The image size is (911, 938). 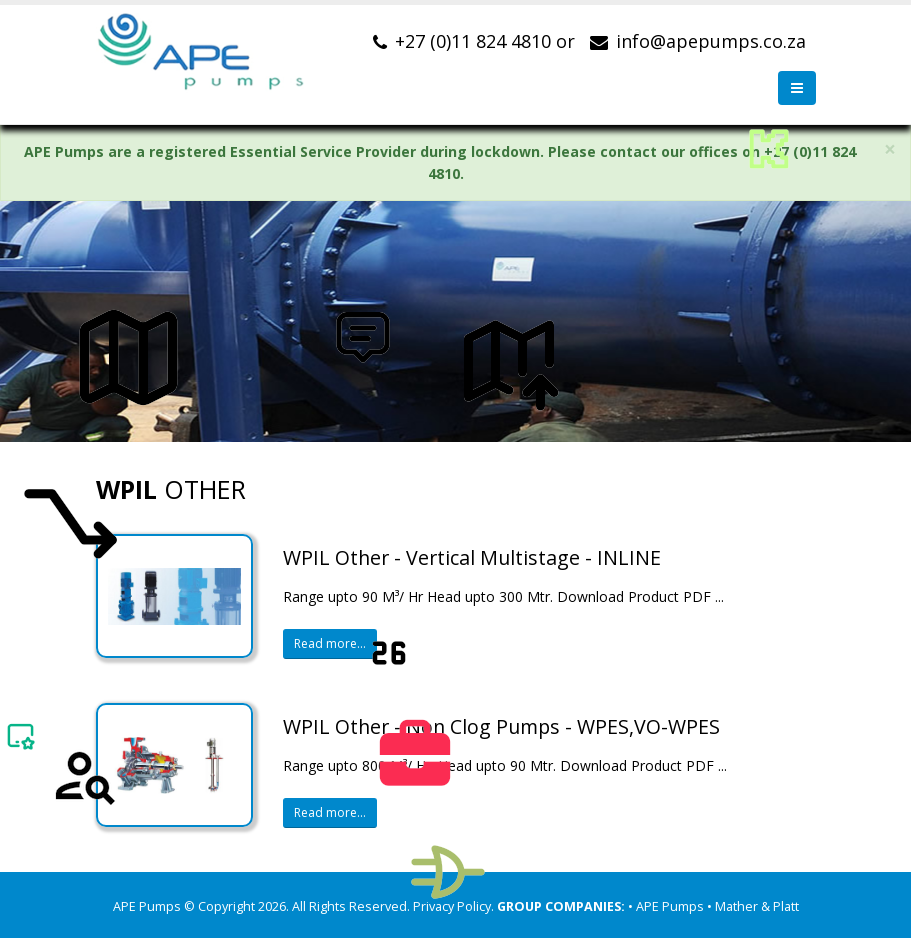 I want to click on view map or navigation, so click(x=128, y=357).